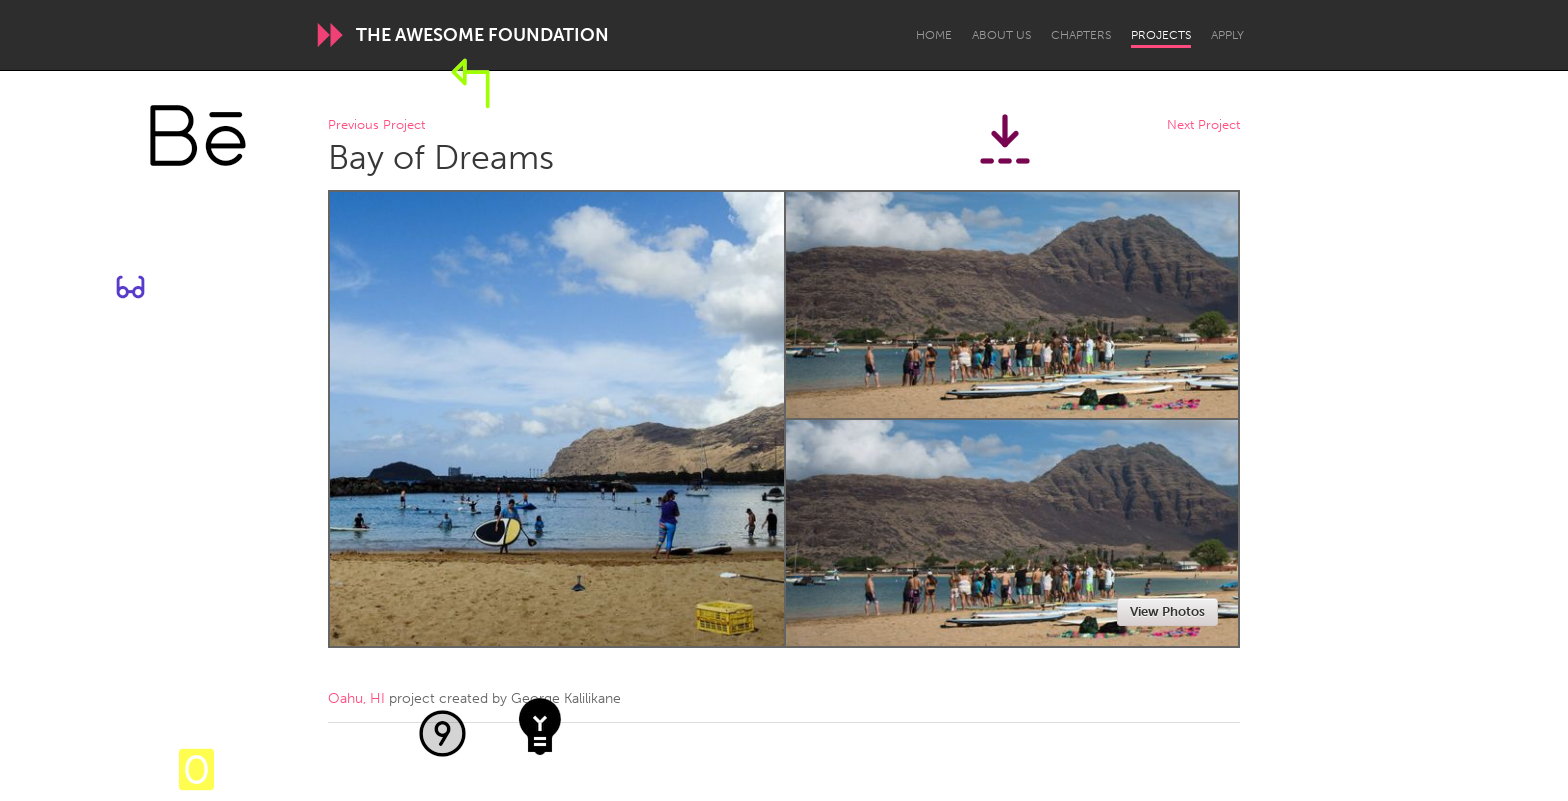 The width and height of the screenshot is (1568, 801). I want to click on go back to previous screen, so click(472, 83).